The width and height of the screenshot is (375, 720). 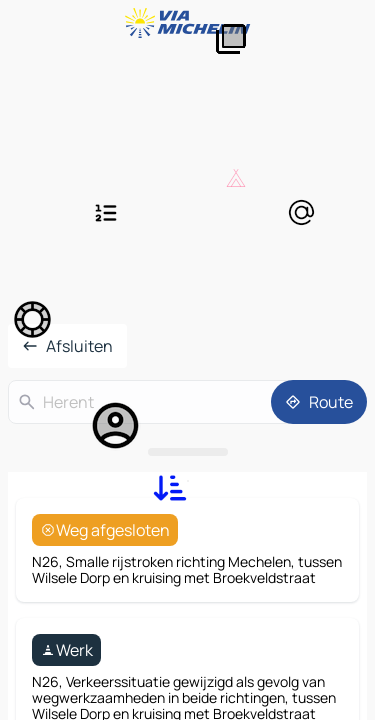 What do you see at coordinates (32, 319) in the screenshot?
I see `access casino or gambling games` at bounding box center [32, 319].